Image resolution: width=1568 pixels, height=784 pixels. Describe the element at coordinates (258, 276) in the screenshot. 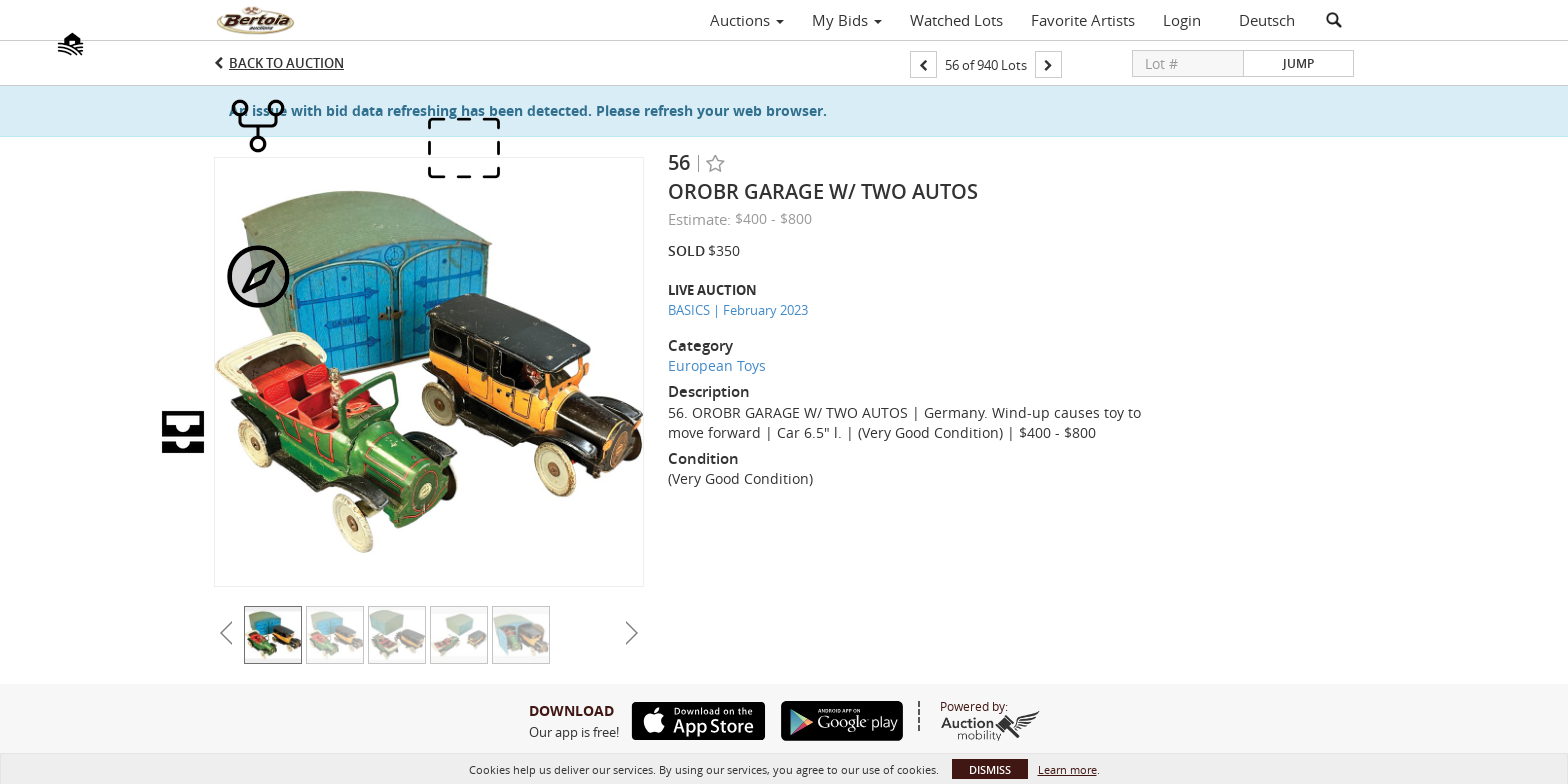

I see `access navigation or directions` at that location.